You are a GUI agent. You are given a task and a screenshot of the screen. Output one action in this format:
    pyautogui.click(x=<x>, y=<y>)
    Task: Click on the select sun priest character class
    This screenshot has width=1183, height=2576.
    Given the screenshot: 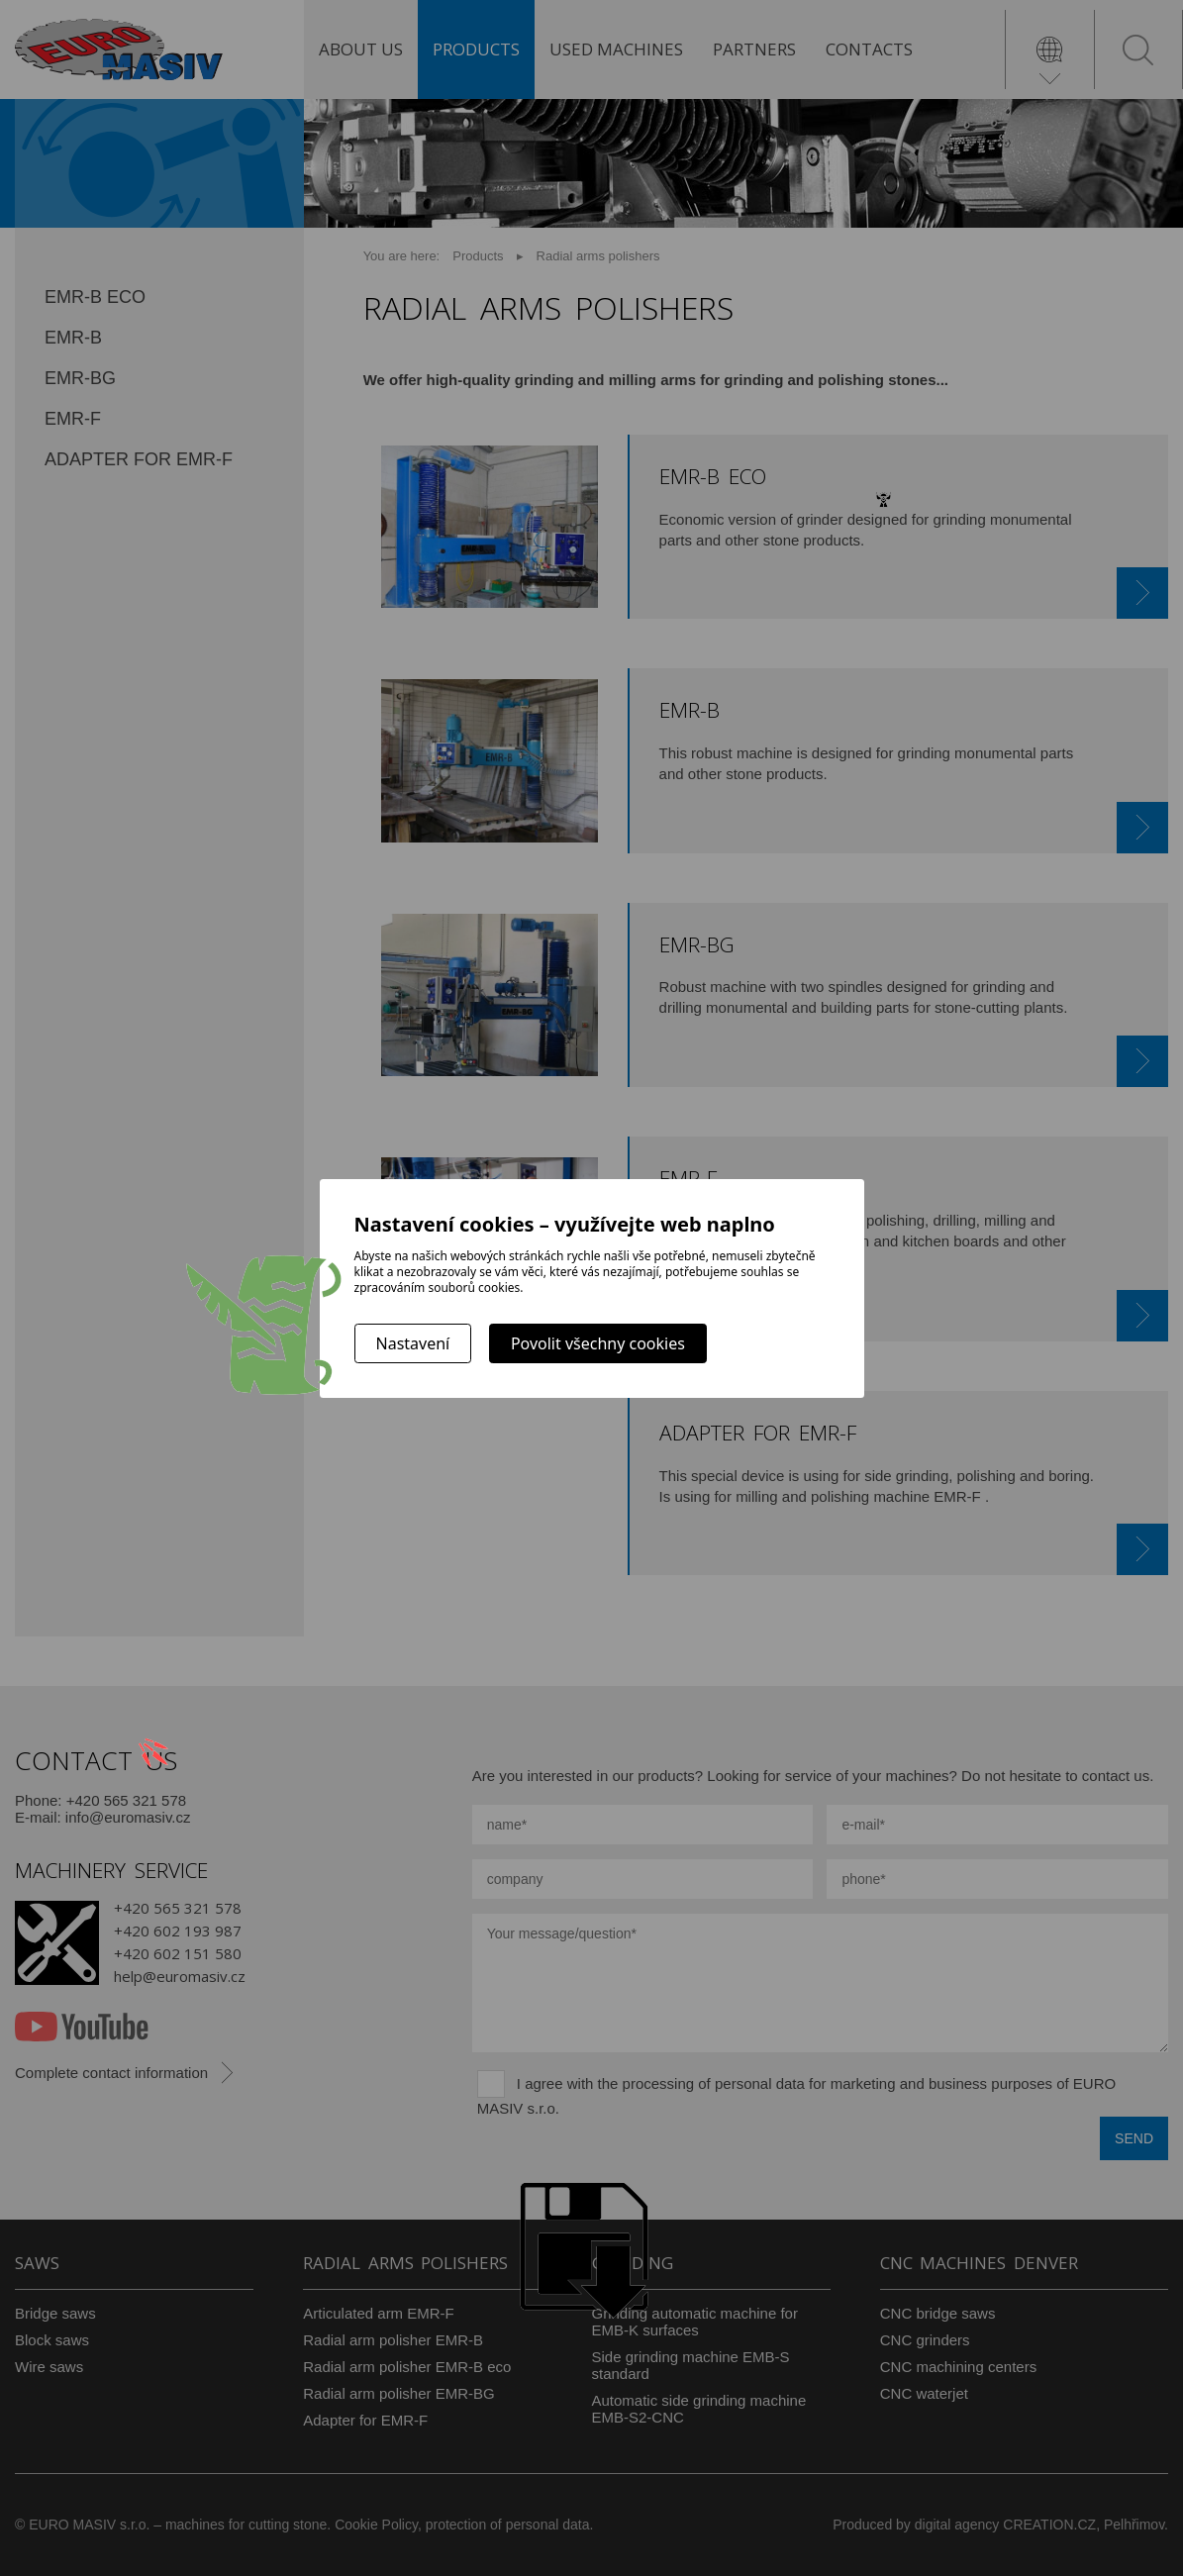 What is the action you would take?
    pyautogui.click(x=883, y=499)
    